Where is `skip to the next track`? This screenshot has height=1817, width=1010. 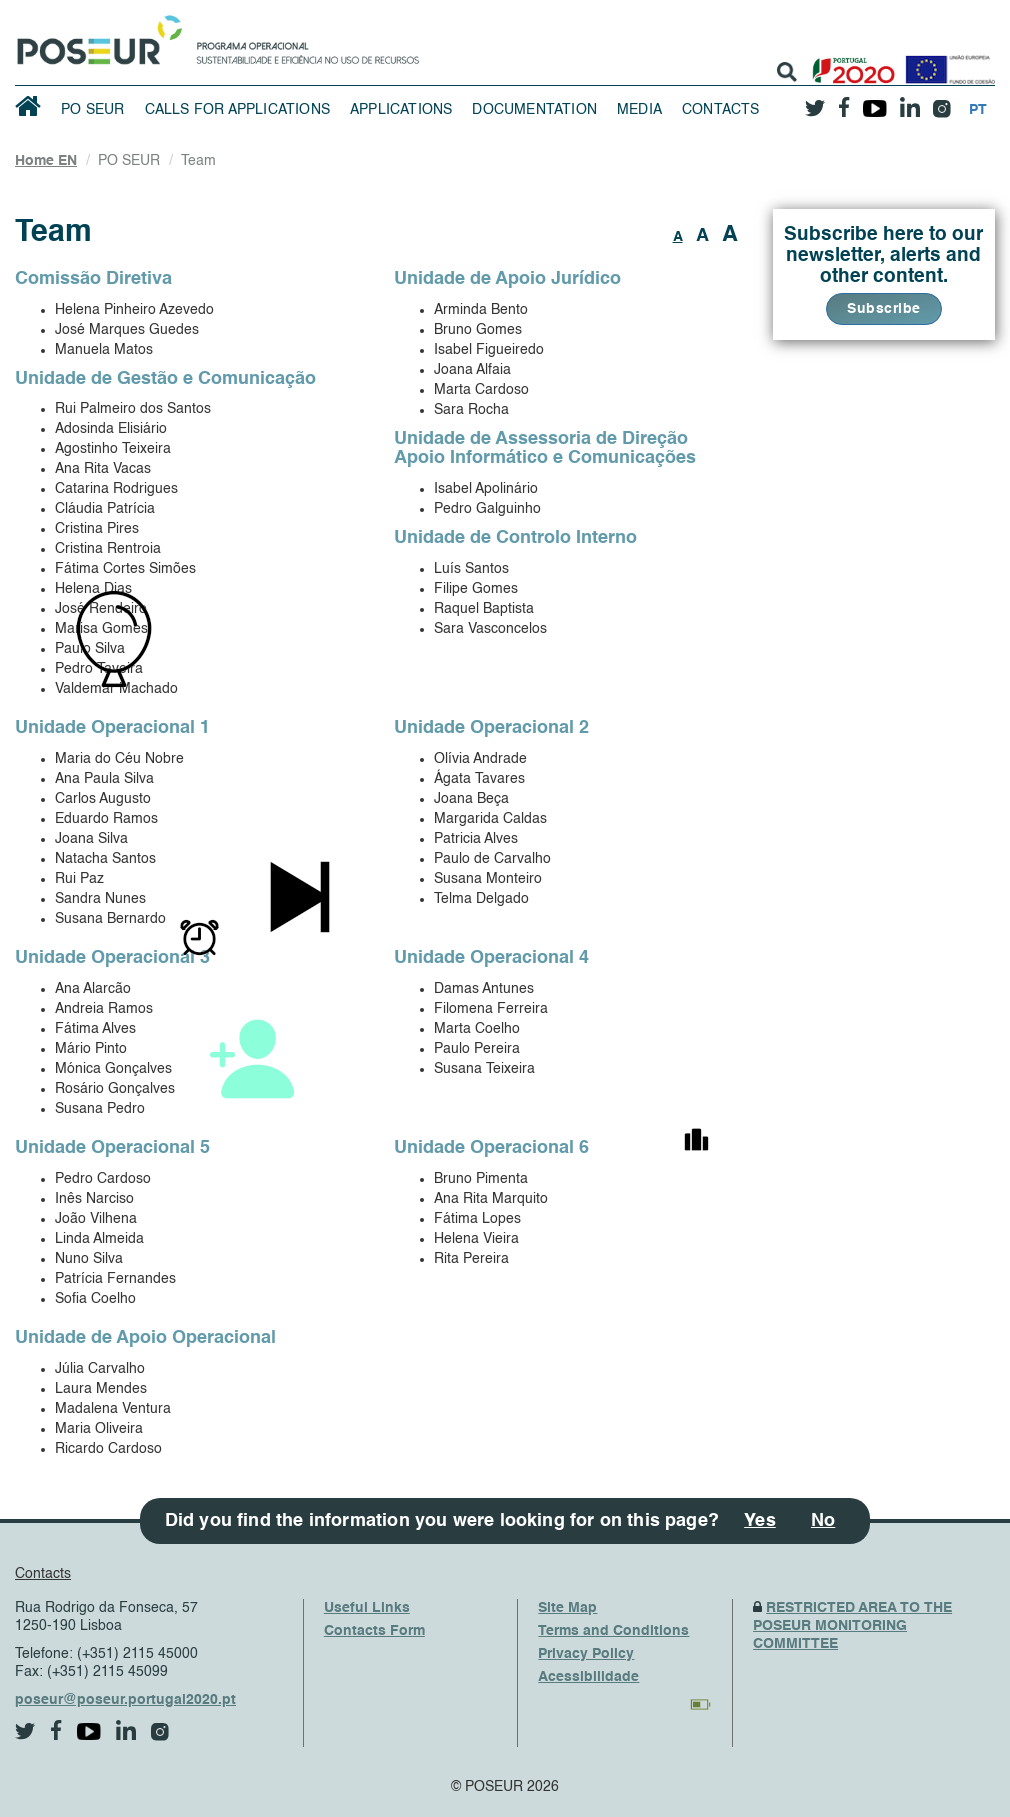
skip to the next track is located at coordinates (300, 897).